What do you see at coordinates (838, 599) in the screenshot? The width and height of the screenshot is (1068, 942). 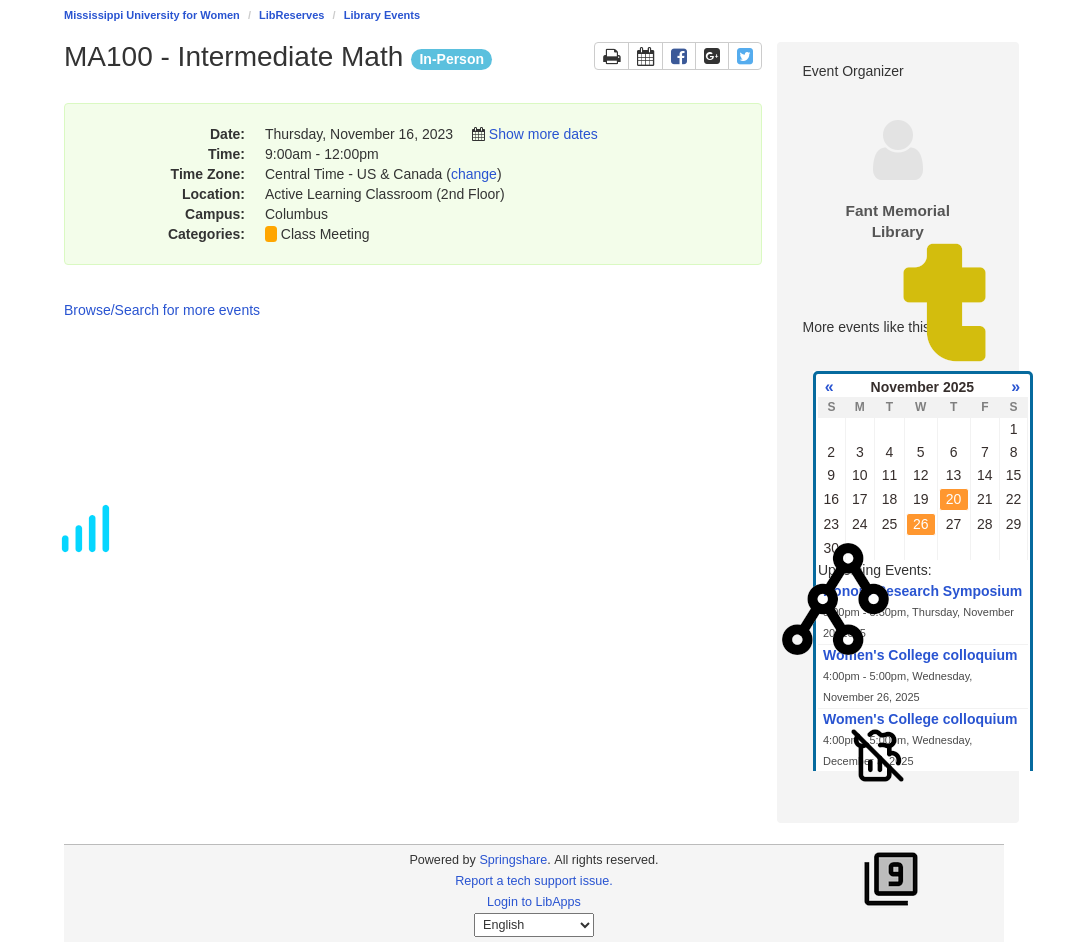 I see `view hierarchical data structure` at bounding box center [838, 599].